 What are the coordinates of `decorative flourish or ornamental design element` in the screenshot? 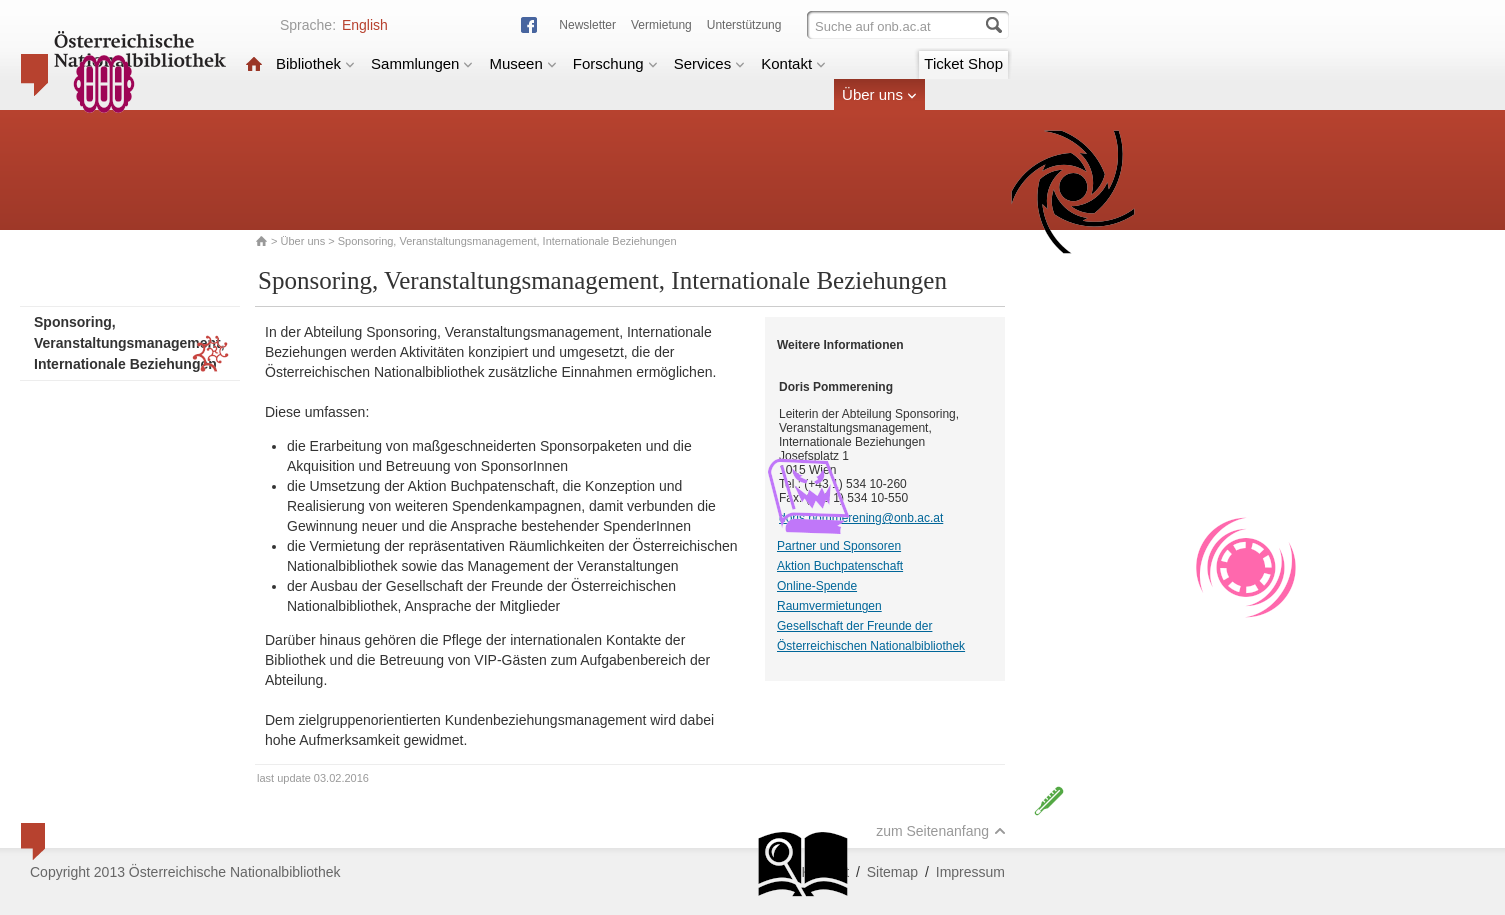 It's located at (210, 353).